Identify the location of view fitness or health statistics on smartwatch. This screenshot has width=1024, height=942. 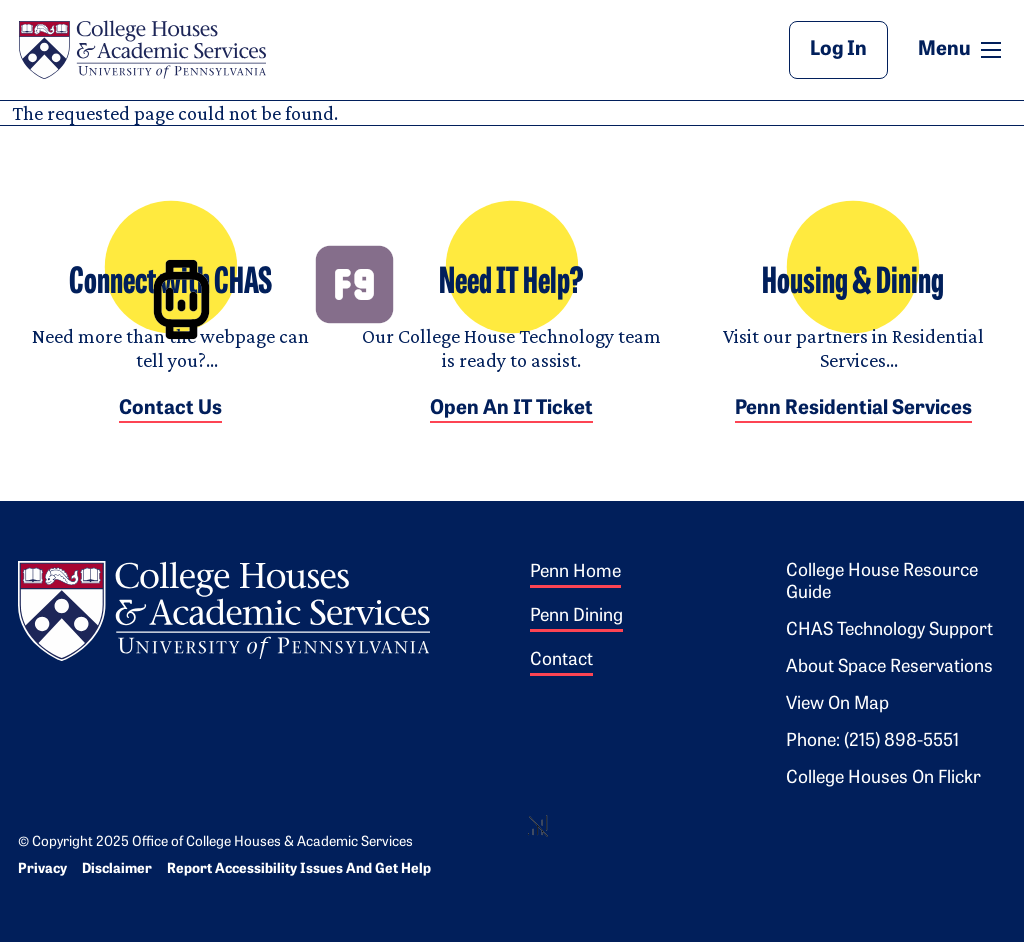
(181, 299).